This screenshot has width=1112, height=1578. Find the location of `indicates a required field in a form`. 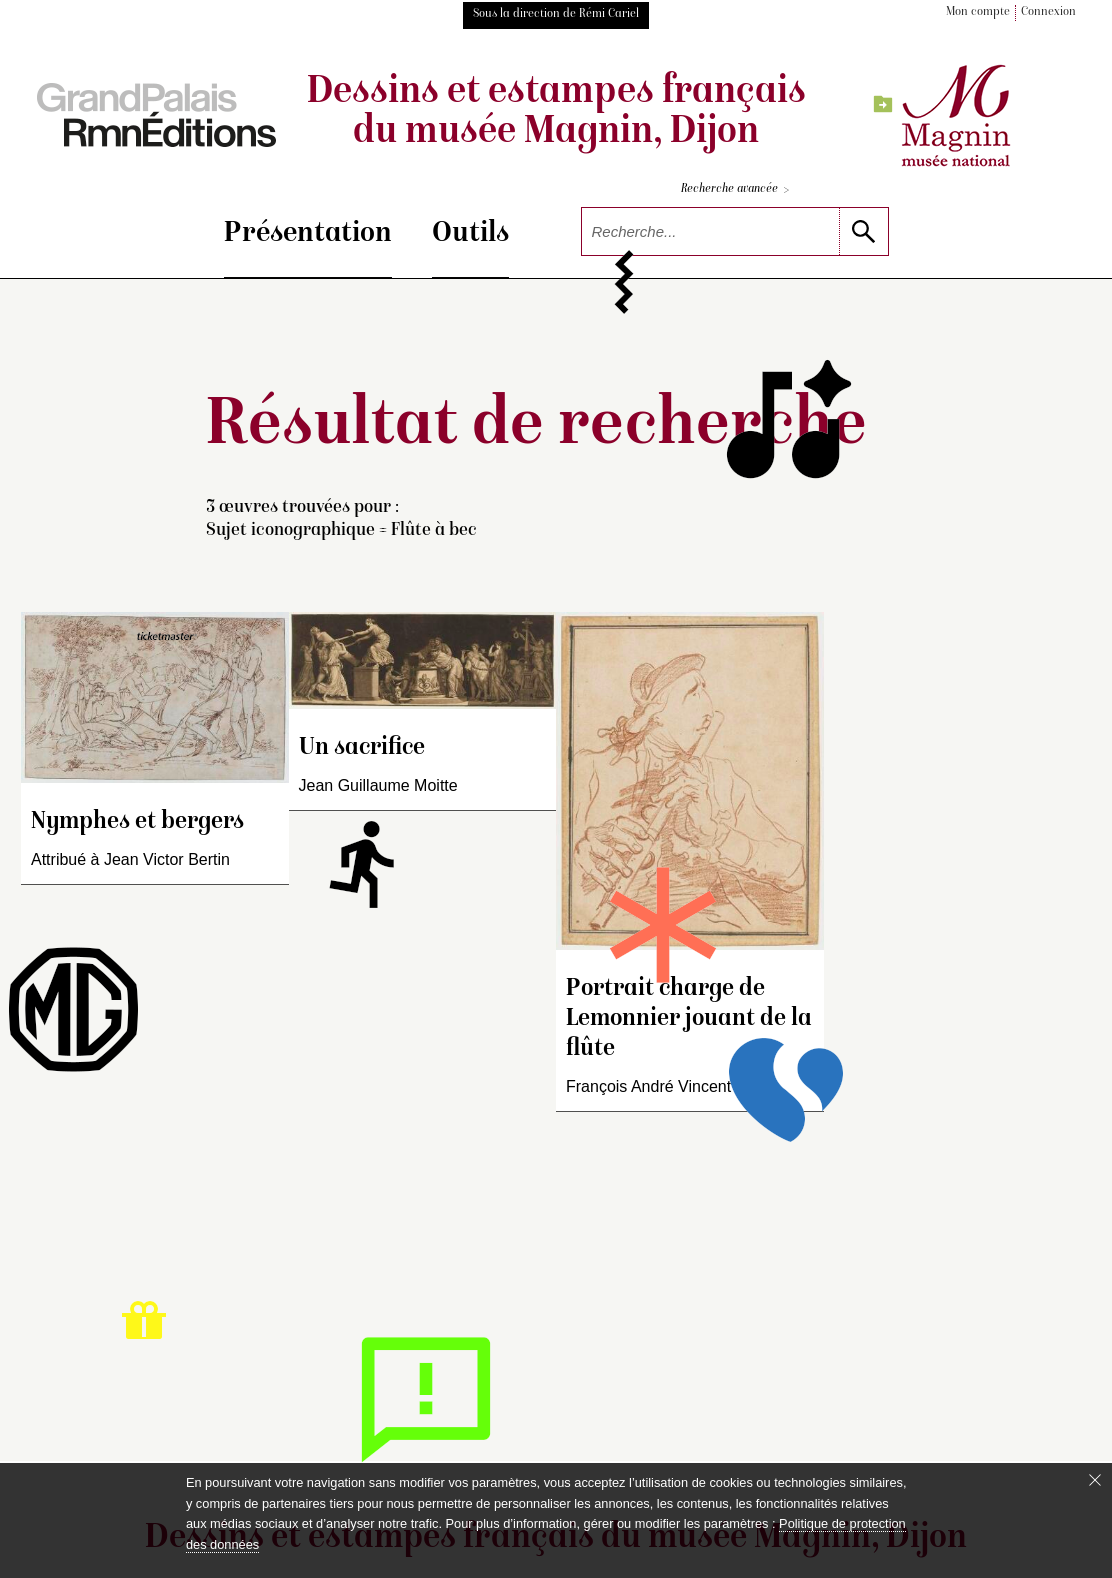

indicates a required field in a form is located at coordinates (663, 925).